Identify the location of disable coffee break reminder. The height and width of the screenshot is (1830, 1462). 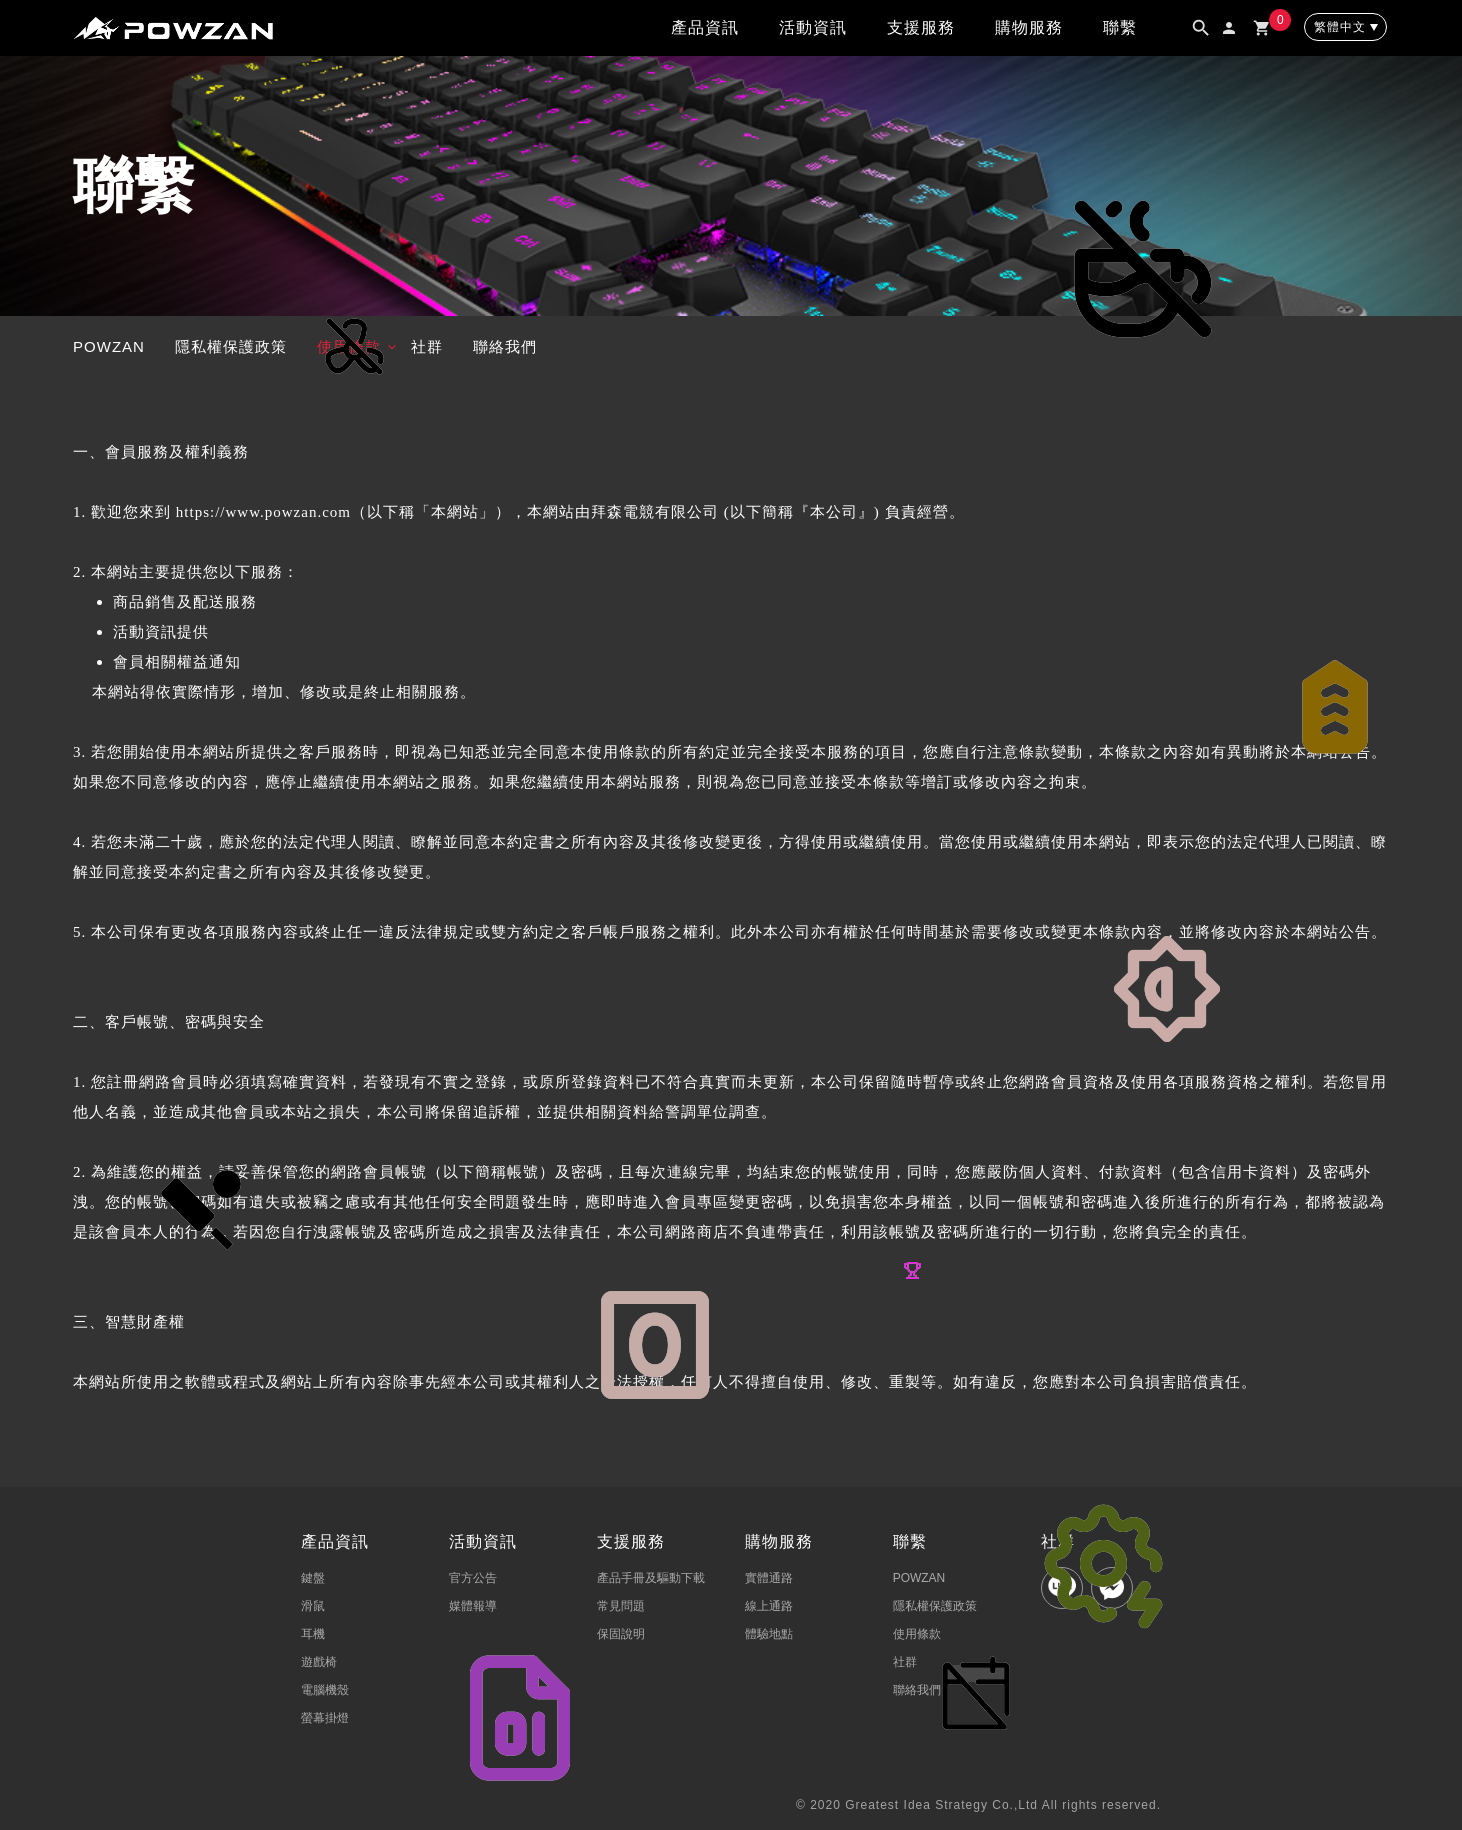
(1143, 269).